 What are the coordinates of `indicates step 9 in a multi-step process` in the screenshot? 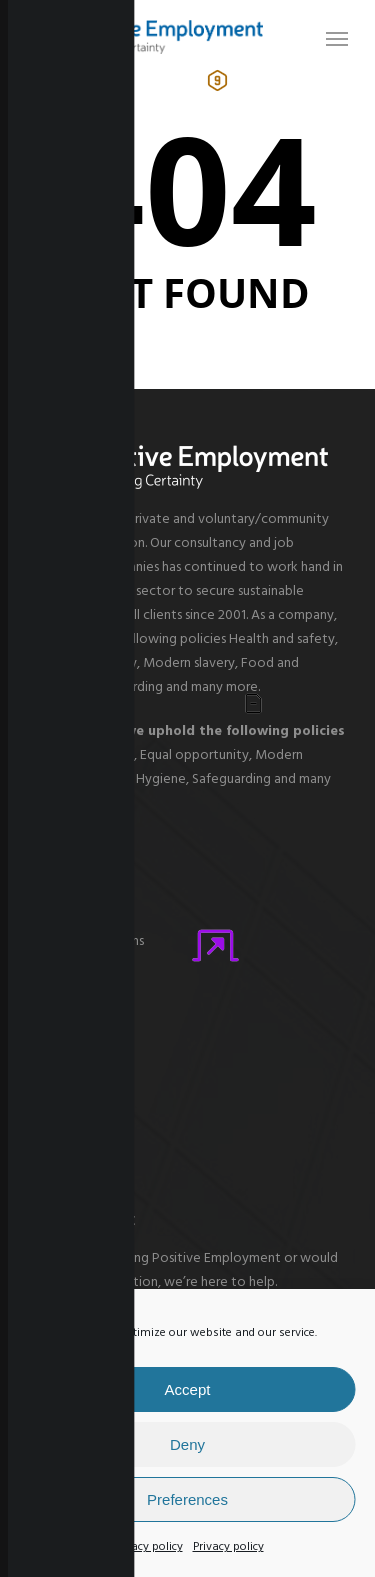 It's located at (217, 80).